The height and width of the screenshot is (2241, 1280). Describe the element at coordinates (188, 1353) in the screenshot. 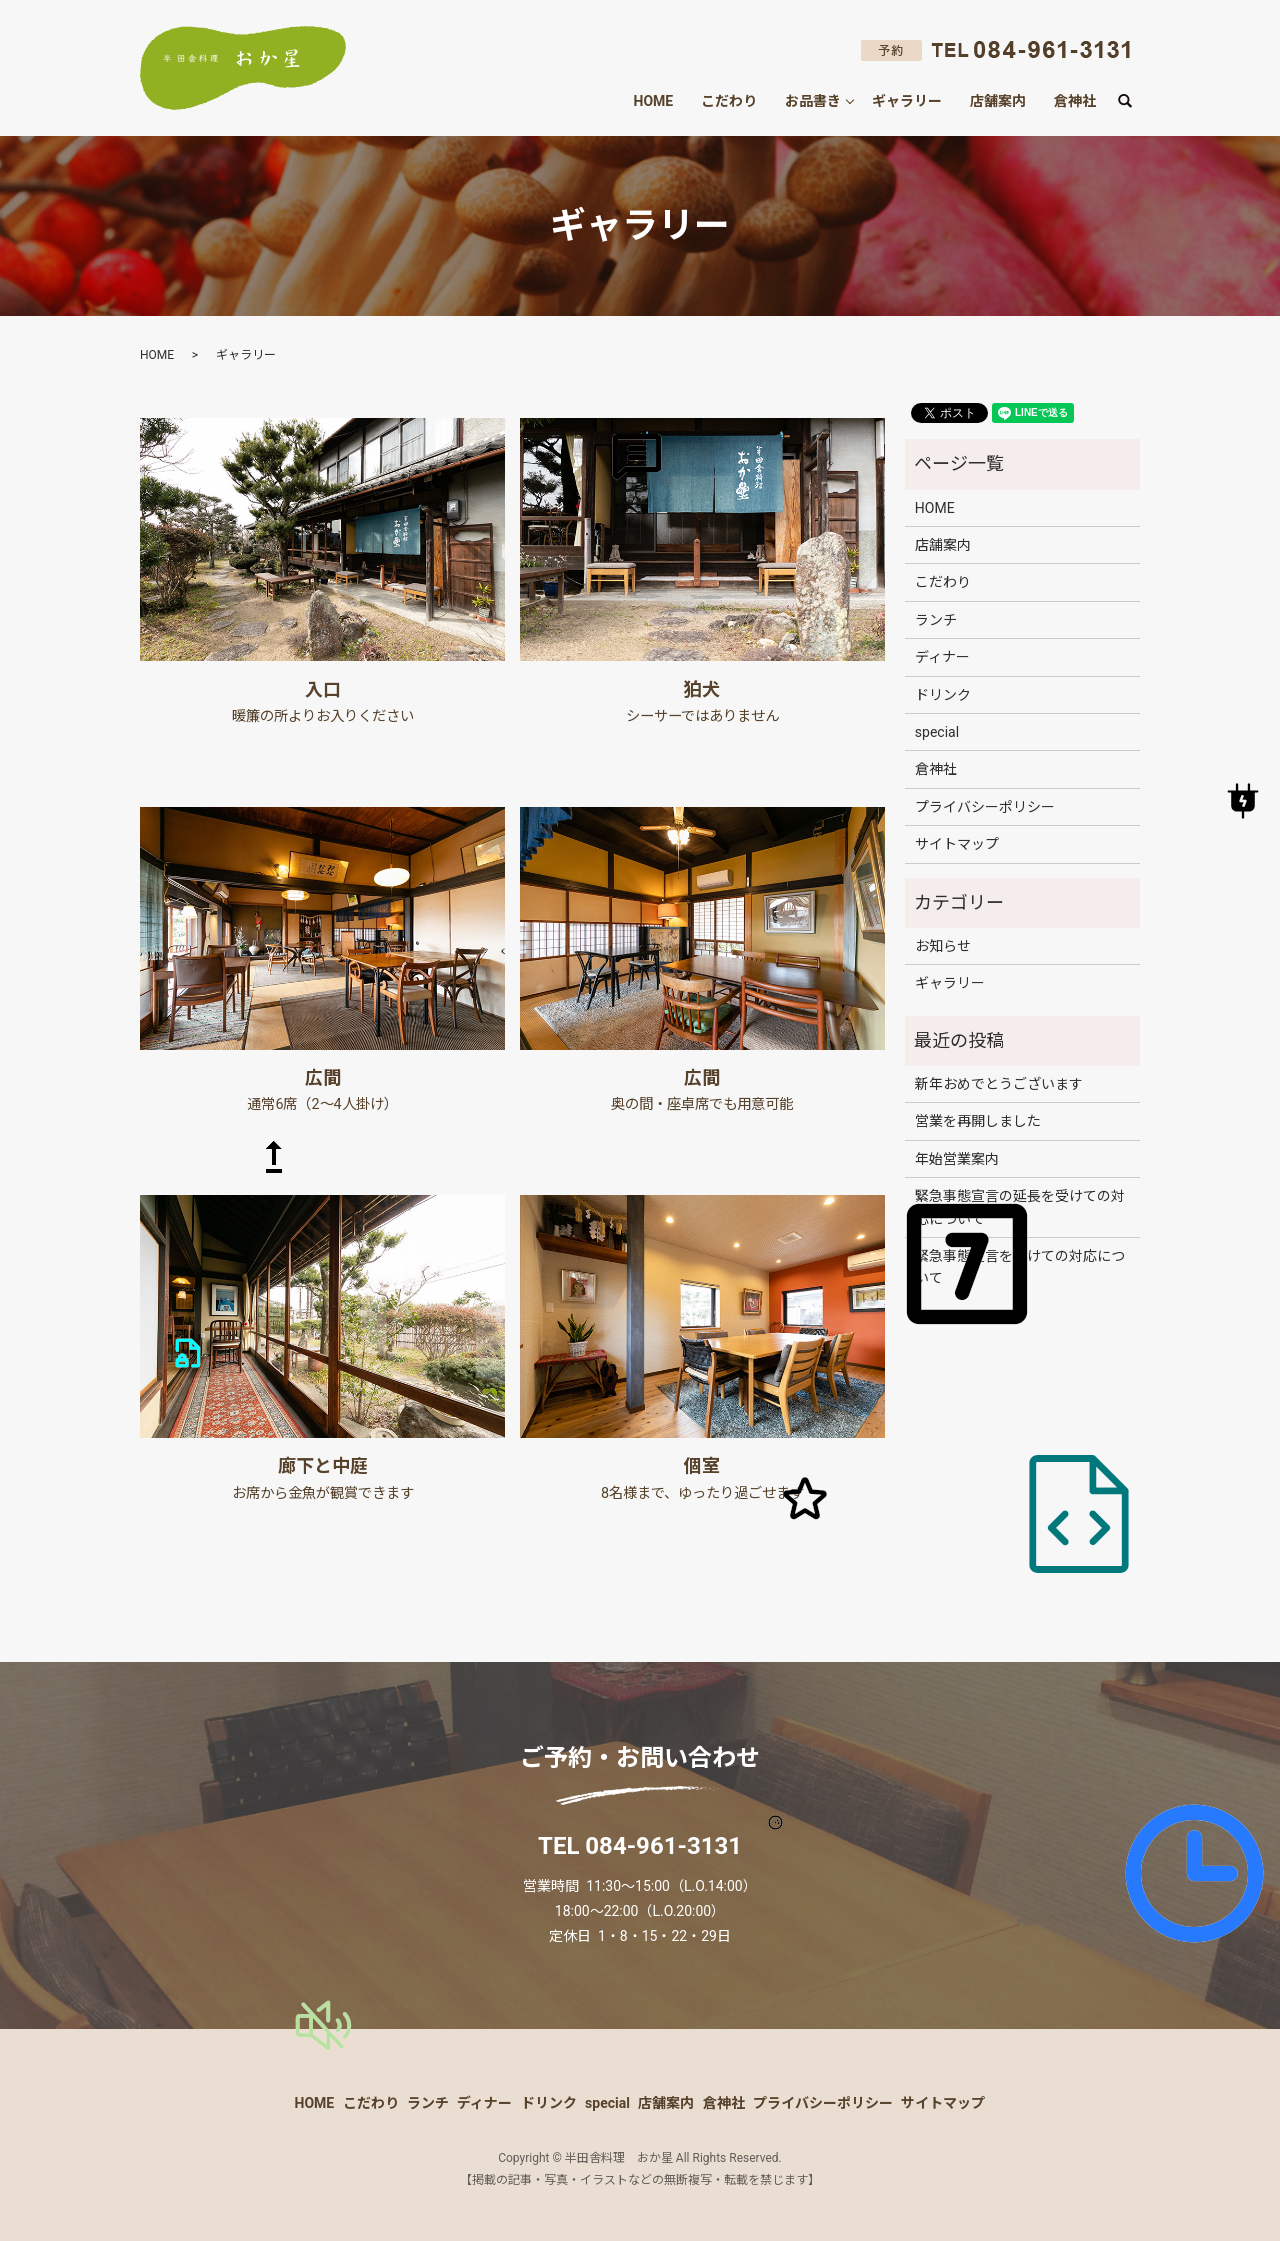

I see `a locked or protected file` at that location.